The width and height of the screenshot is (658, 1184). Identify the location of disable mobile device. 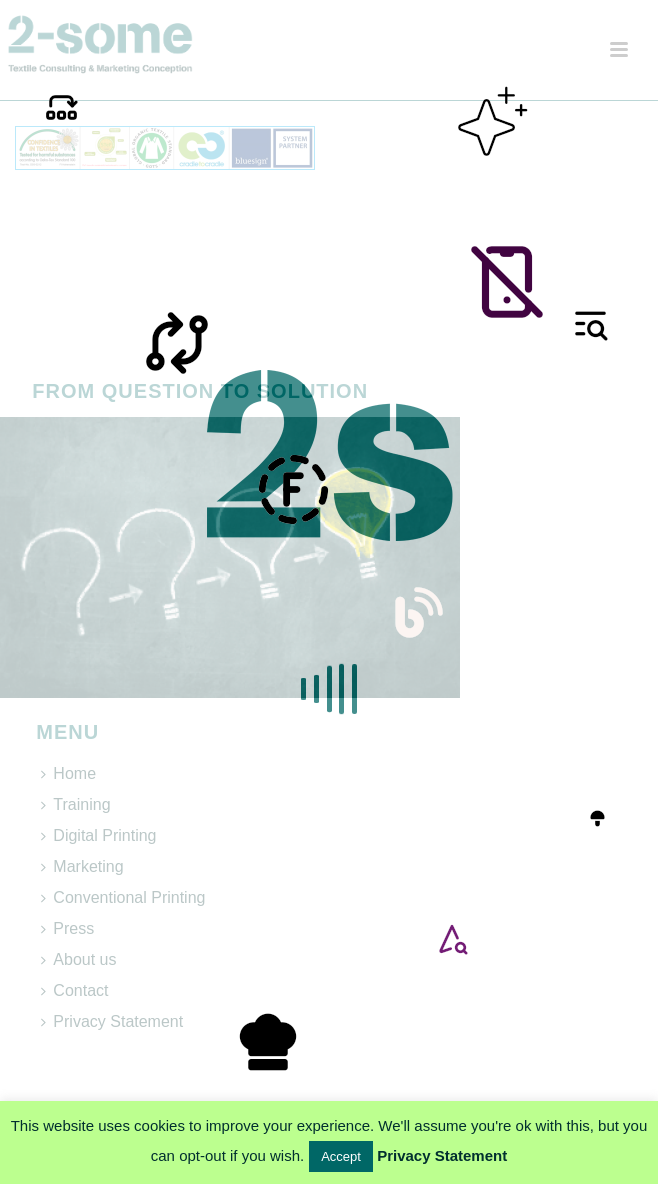
(507, 282).